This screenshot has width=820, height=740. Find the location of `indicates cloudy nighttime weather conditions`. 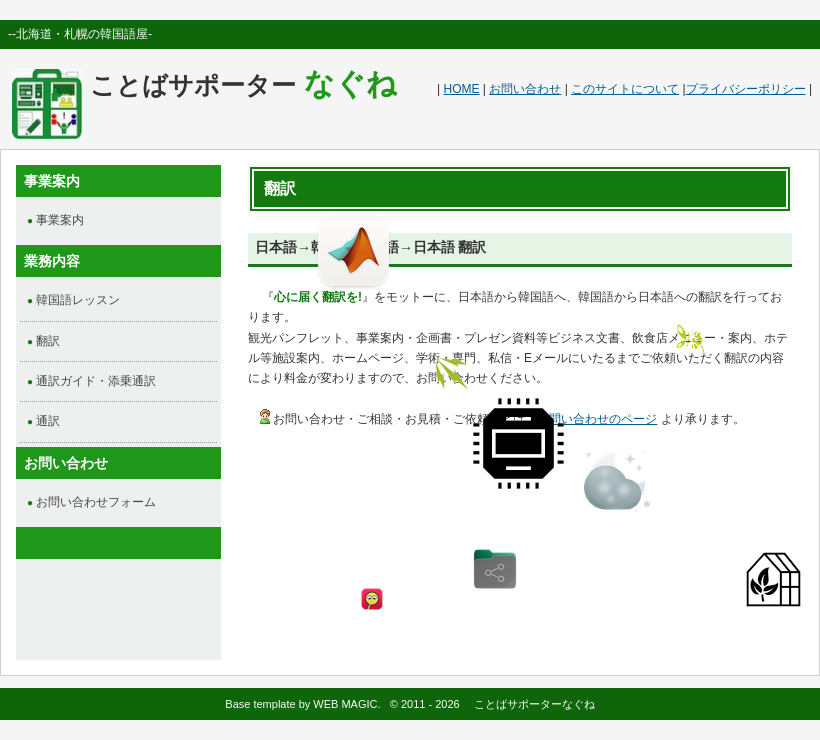

indicates cloudy nighttime weather conditions is located at coordinates (617, 481).